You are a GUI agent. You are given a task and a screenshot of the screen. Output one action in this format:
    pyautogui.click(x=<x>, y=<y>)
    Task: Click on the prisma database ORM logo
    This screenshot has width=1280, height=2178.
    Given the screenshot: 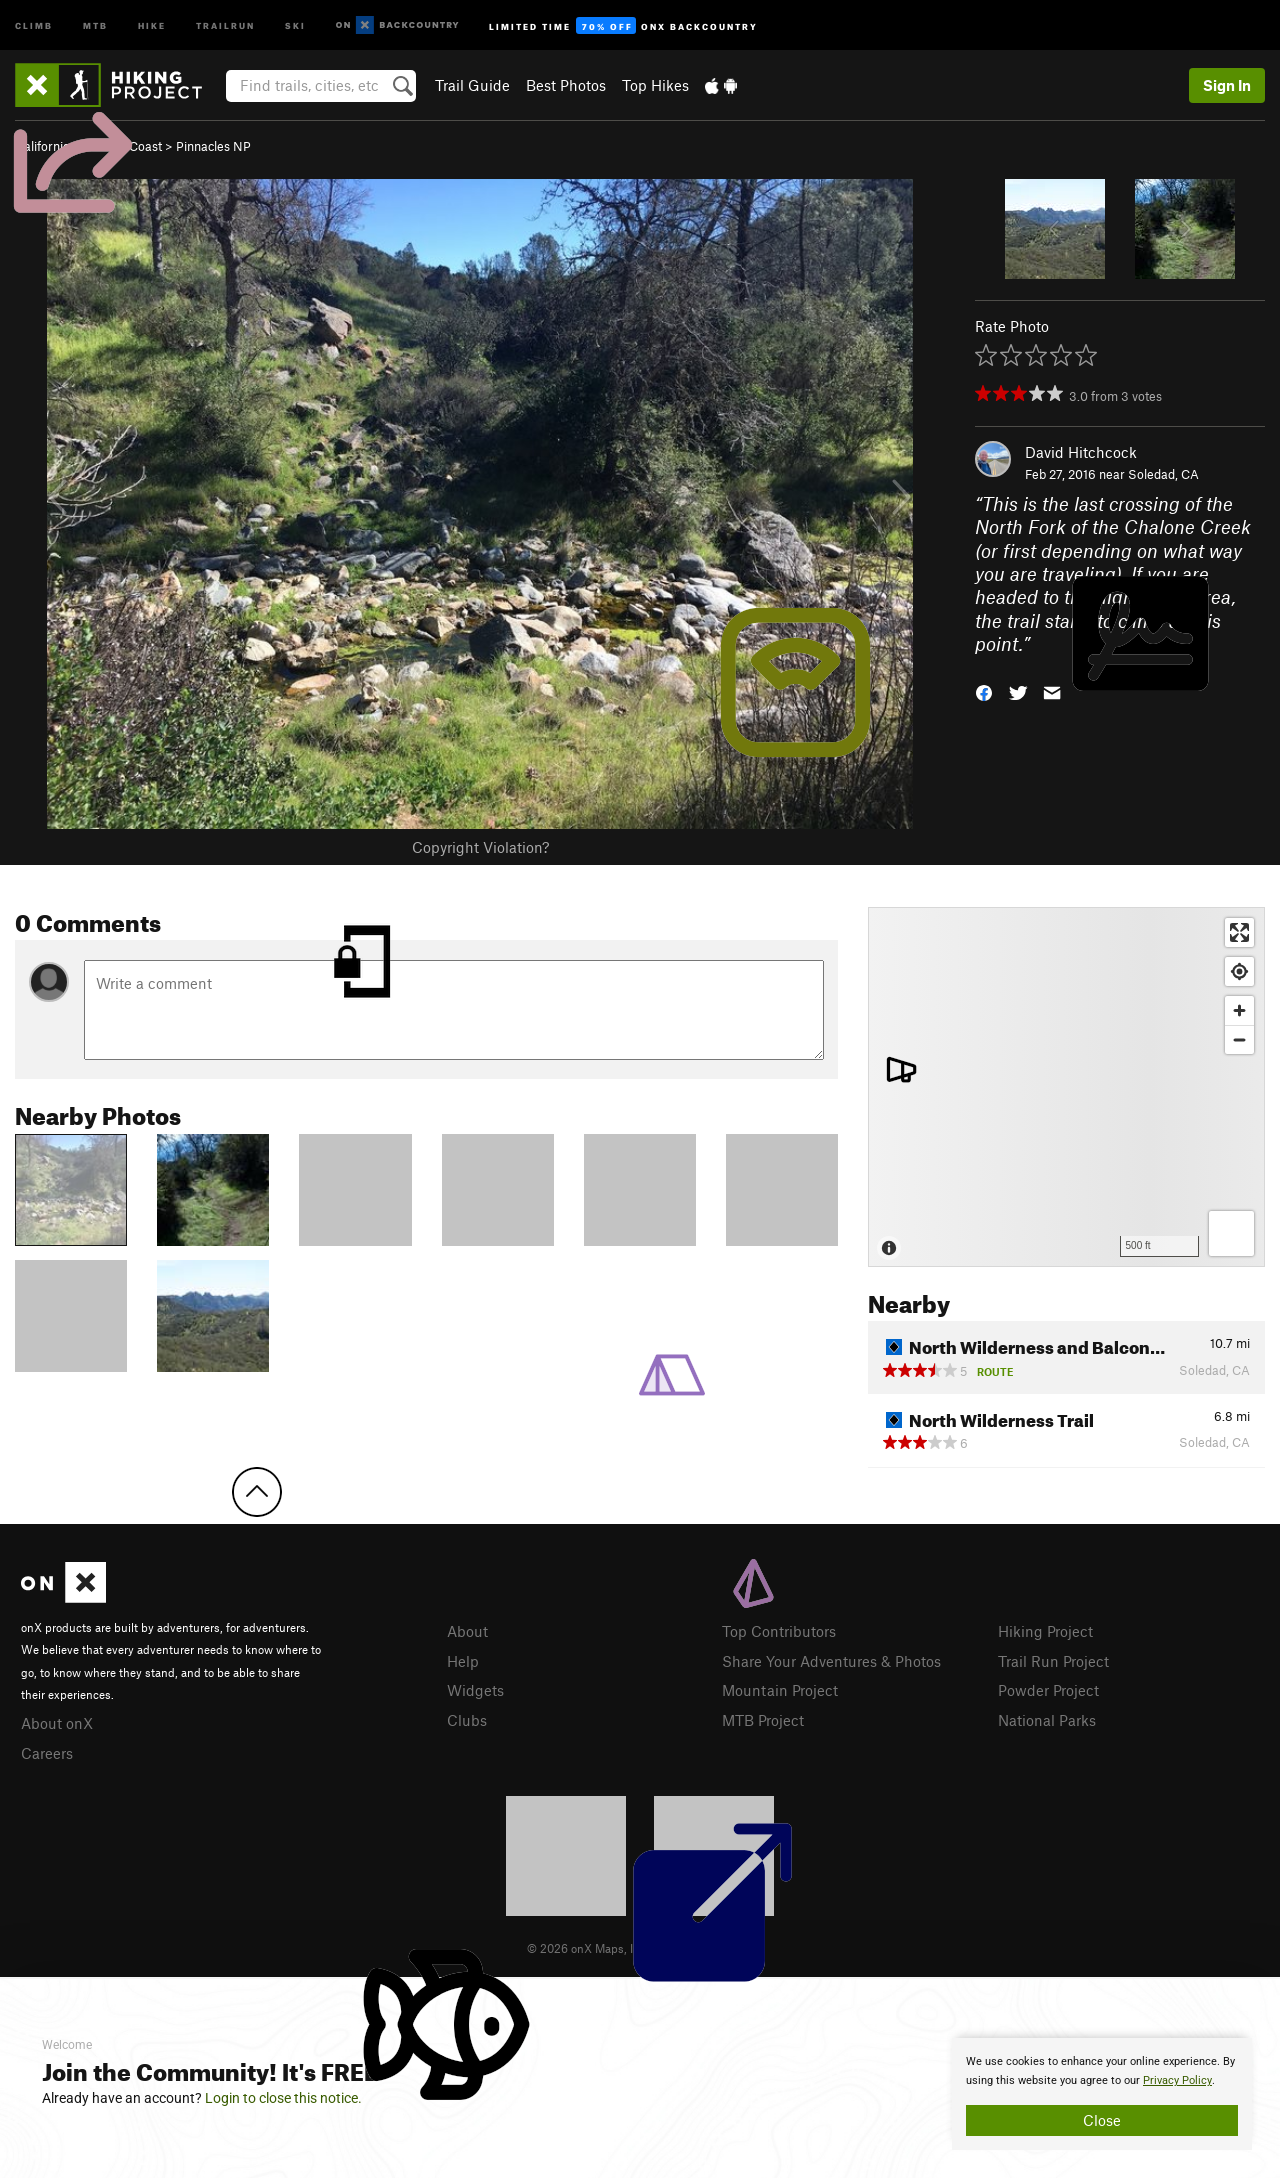 What is the action you would take?
    pyautogui.click(x=753, y=1583)
    